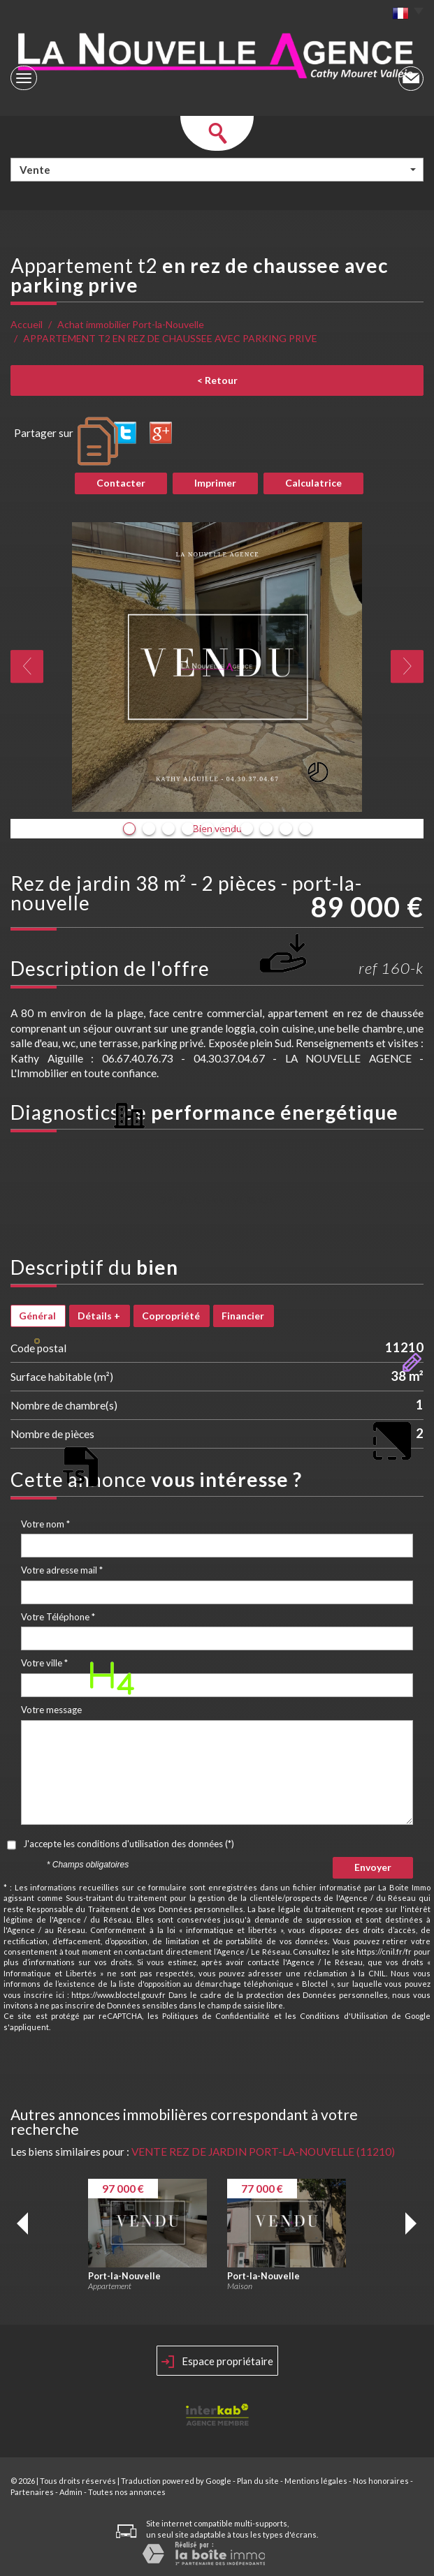 The width and height of the screenshot is (434, 2576). I want to click on view all files, so click(98, 441).